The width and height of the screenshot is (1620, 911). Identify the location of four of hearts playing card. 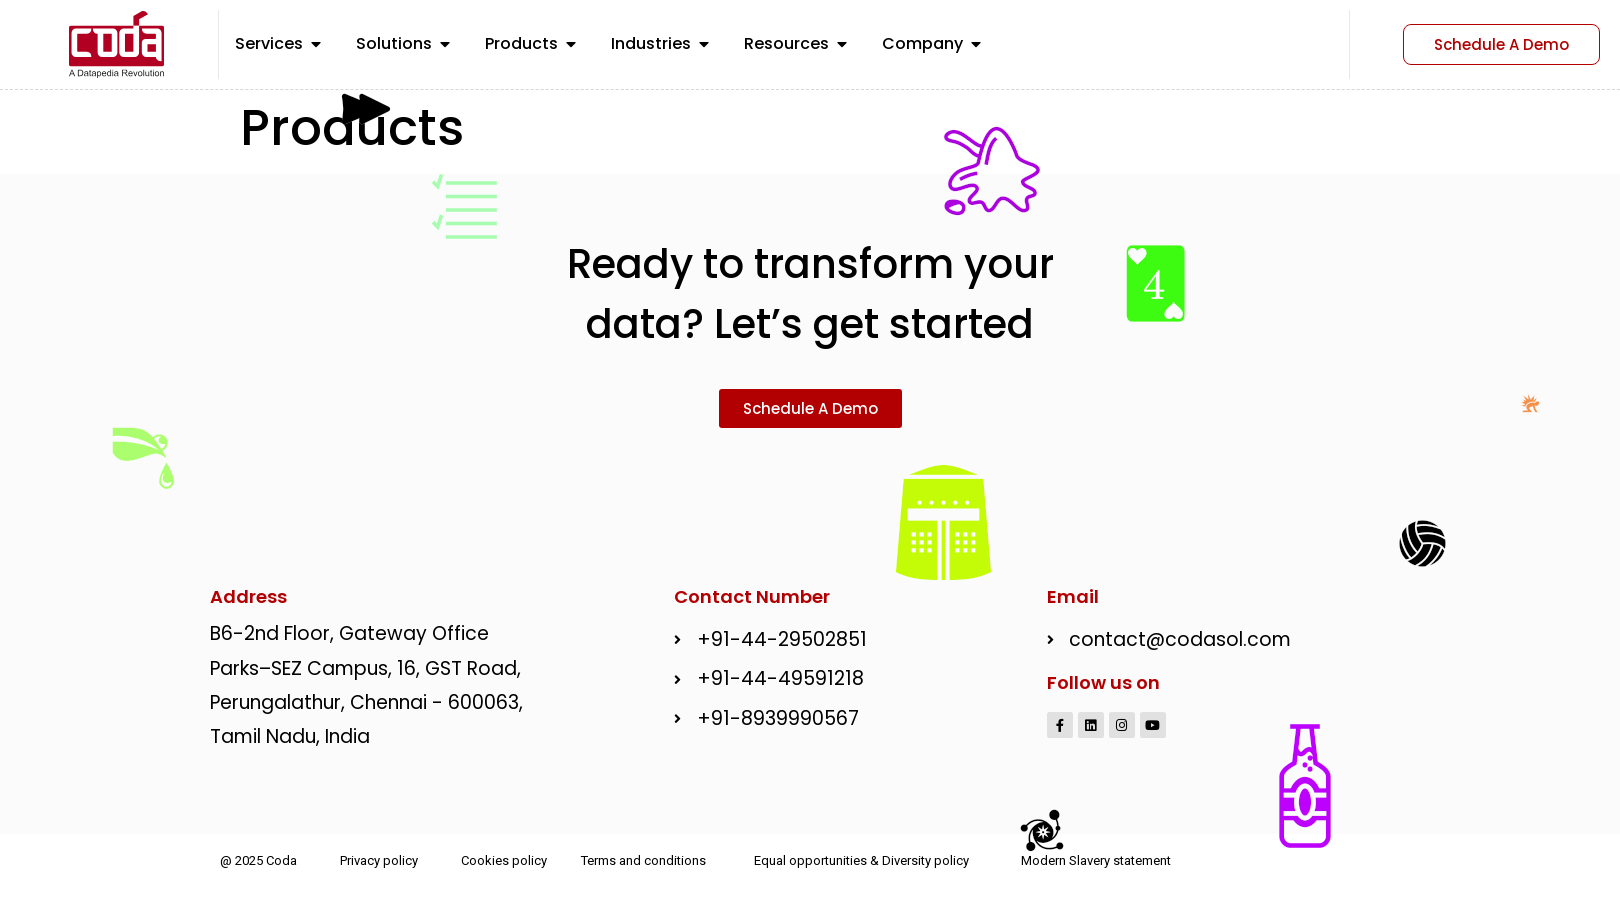
(1155, 283).